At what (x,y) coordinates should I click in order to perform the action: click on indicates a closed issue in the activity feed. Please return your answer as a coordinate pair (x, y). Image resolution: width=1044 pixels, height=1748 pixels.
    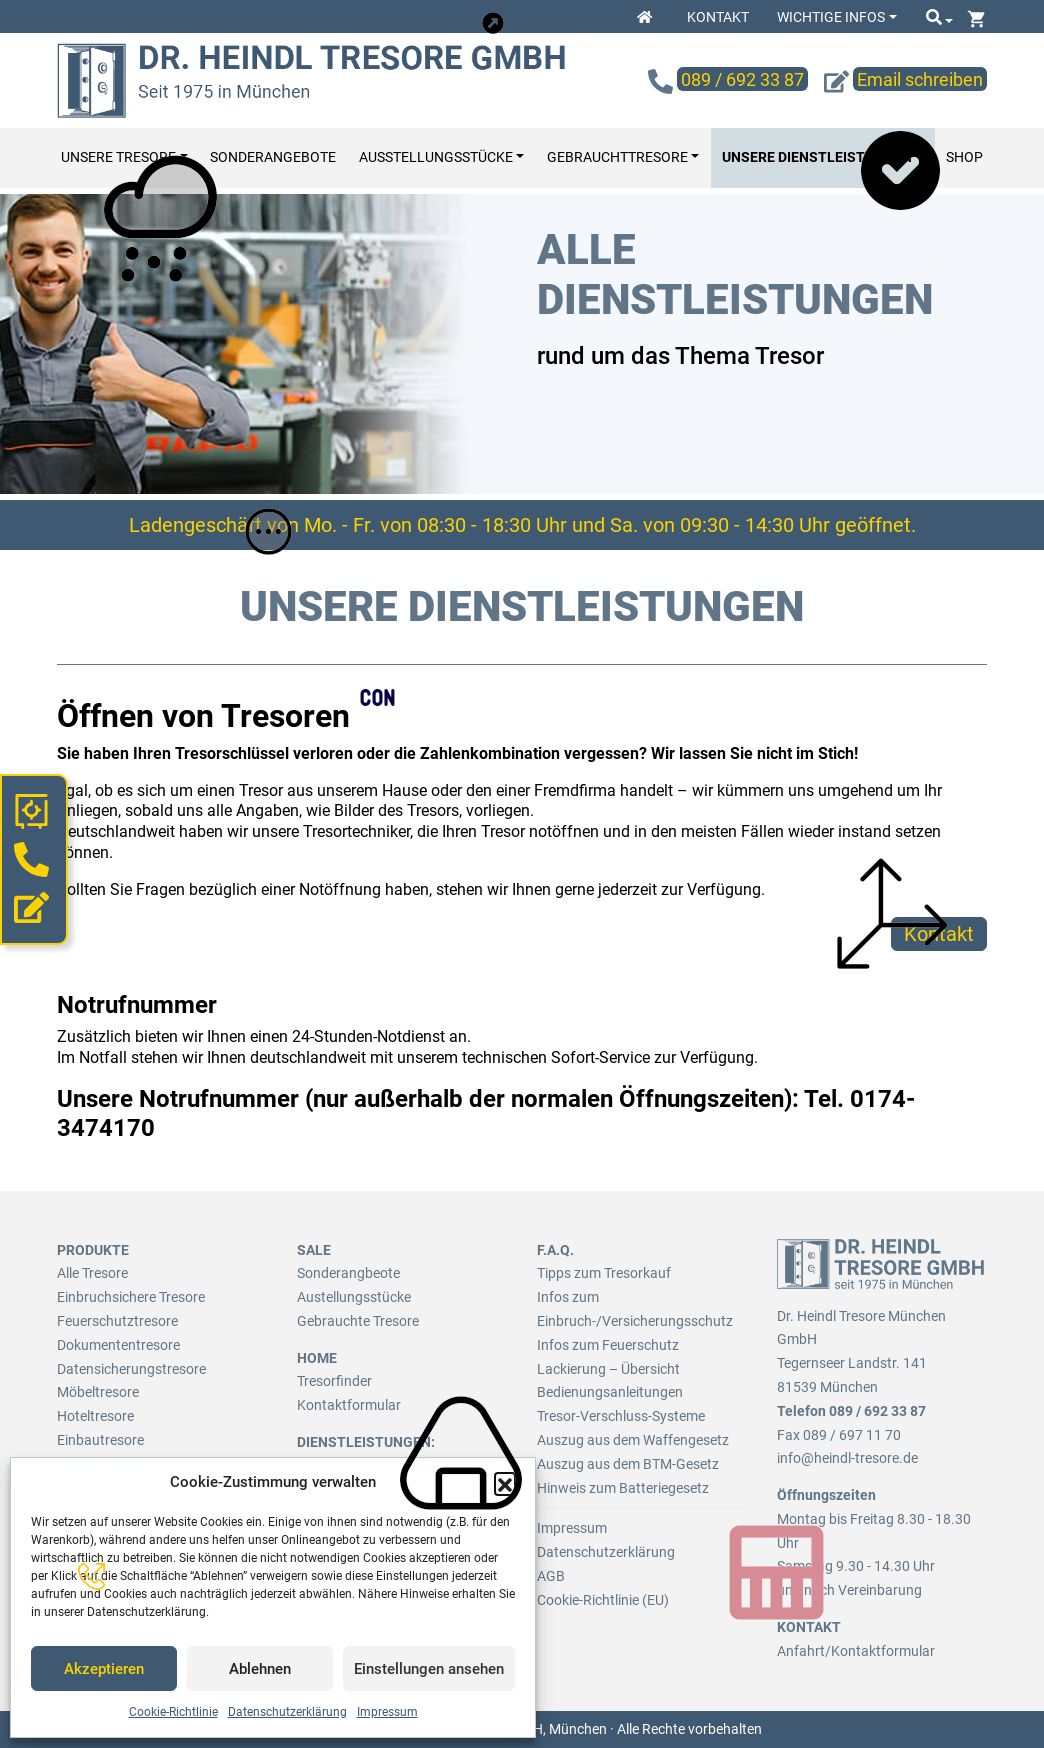
    Looking at the image, I should click on (900, 170).